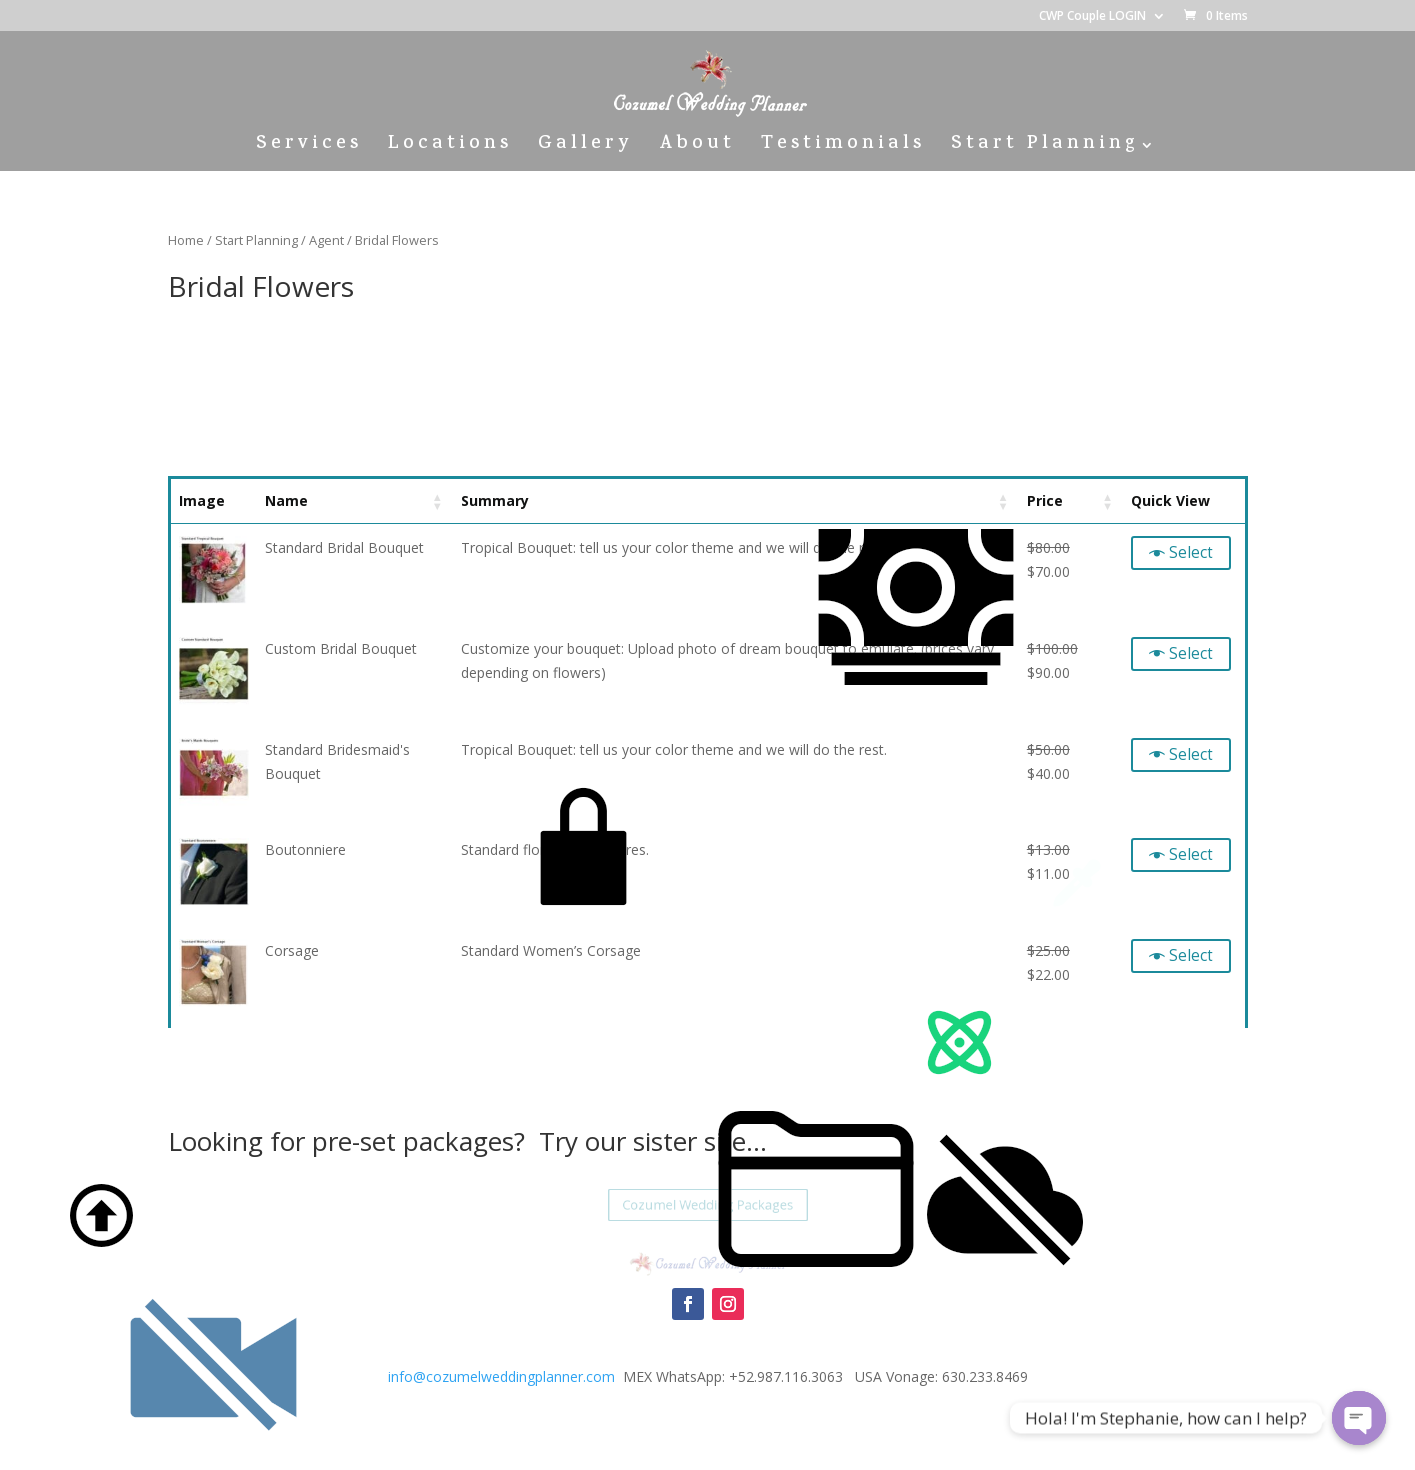 The height and width of the screenshot is (1470, 1415). What do you see at coordinates (213, 1367) in the screenshot?
I see `turn off camera or disable video` at bounding box center [213, 1367].